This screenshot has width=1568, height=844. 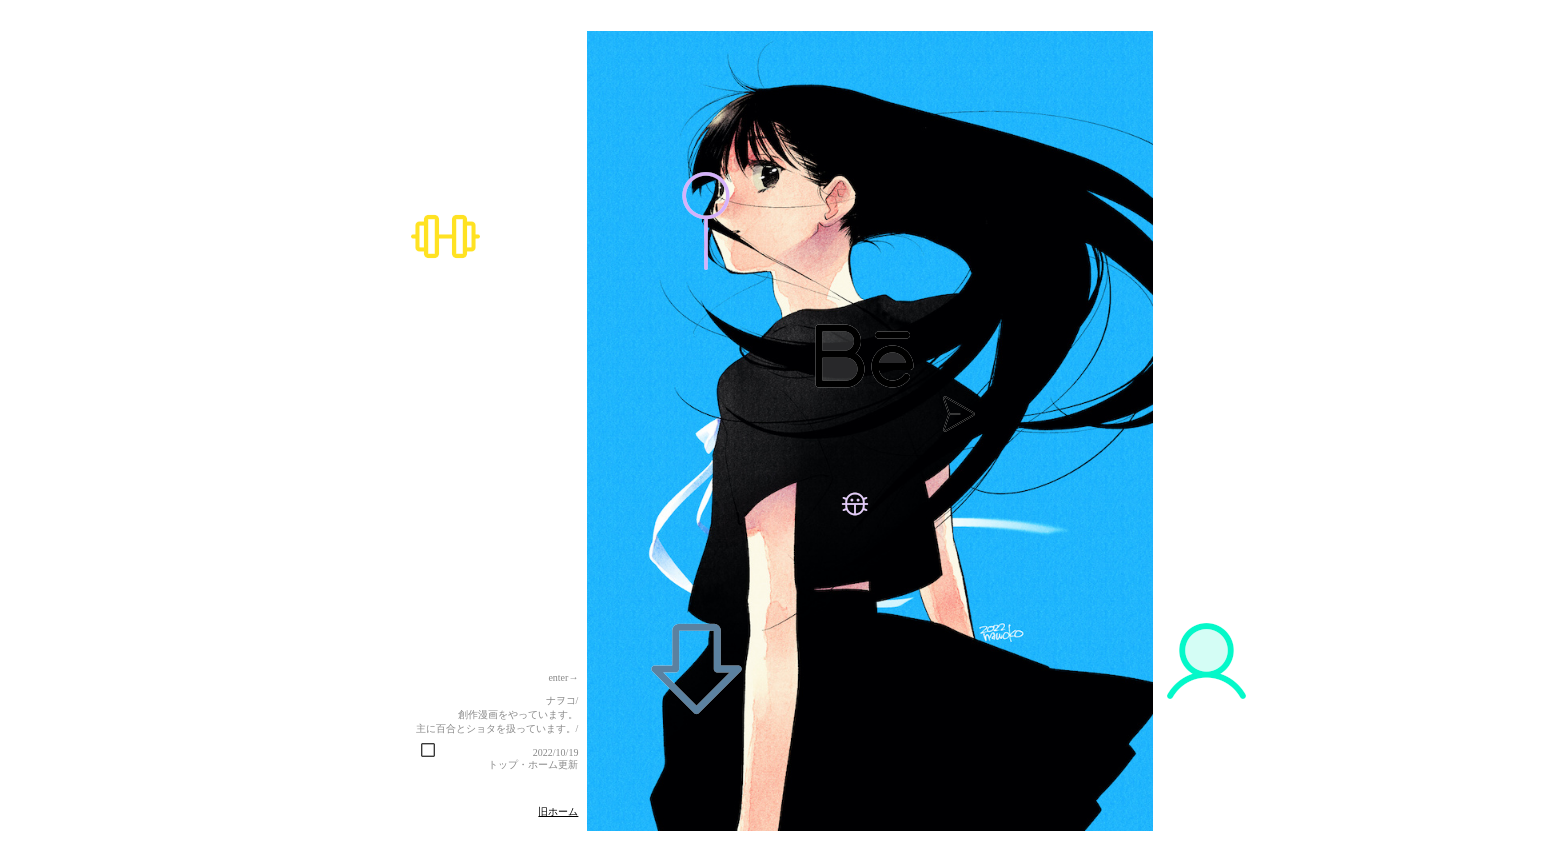 What do you see at coordinates (1206, 662) in the screenshot?
I see `view your profile` at bounding box center [1206, 662].